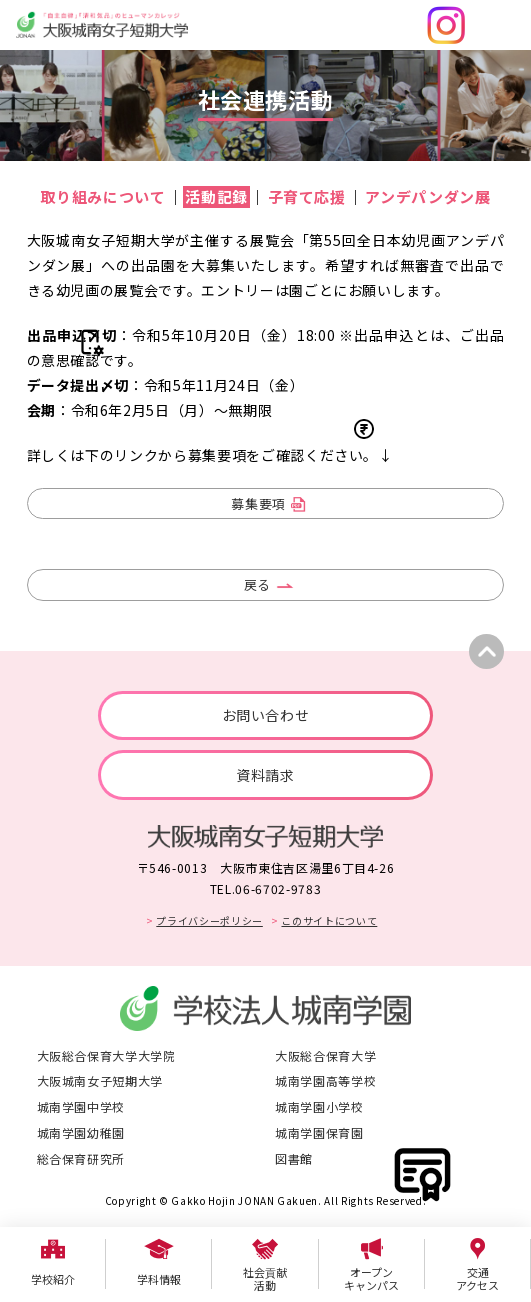 Image resolution: width=531 pixels, height=1302 pixels. What do you see at coordinates (364, 429) in the screenshot?
I see `view balance in Indian rupees` at bounding box center [364, 429].